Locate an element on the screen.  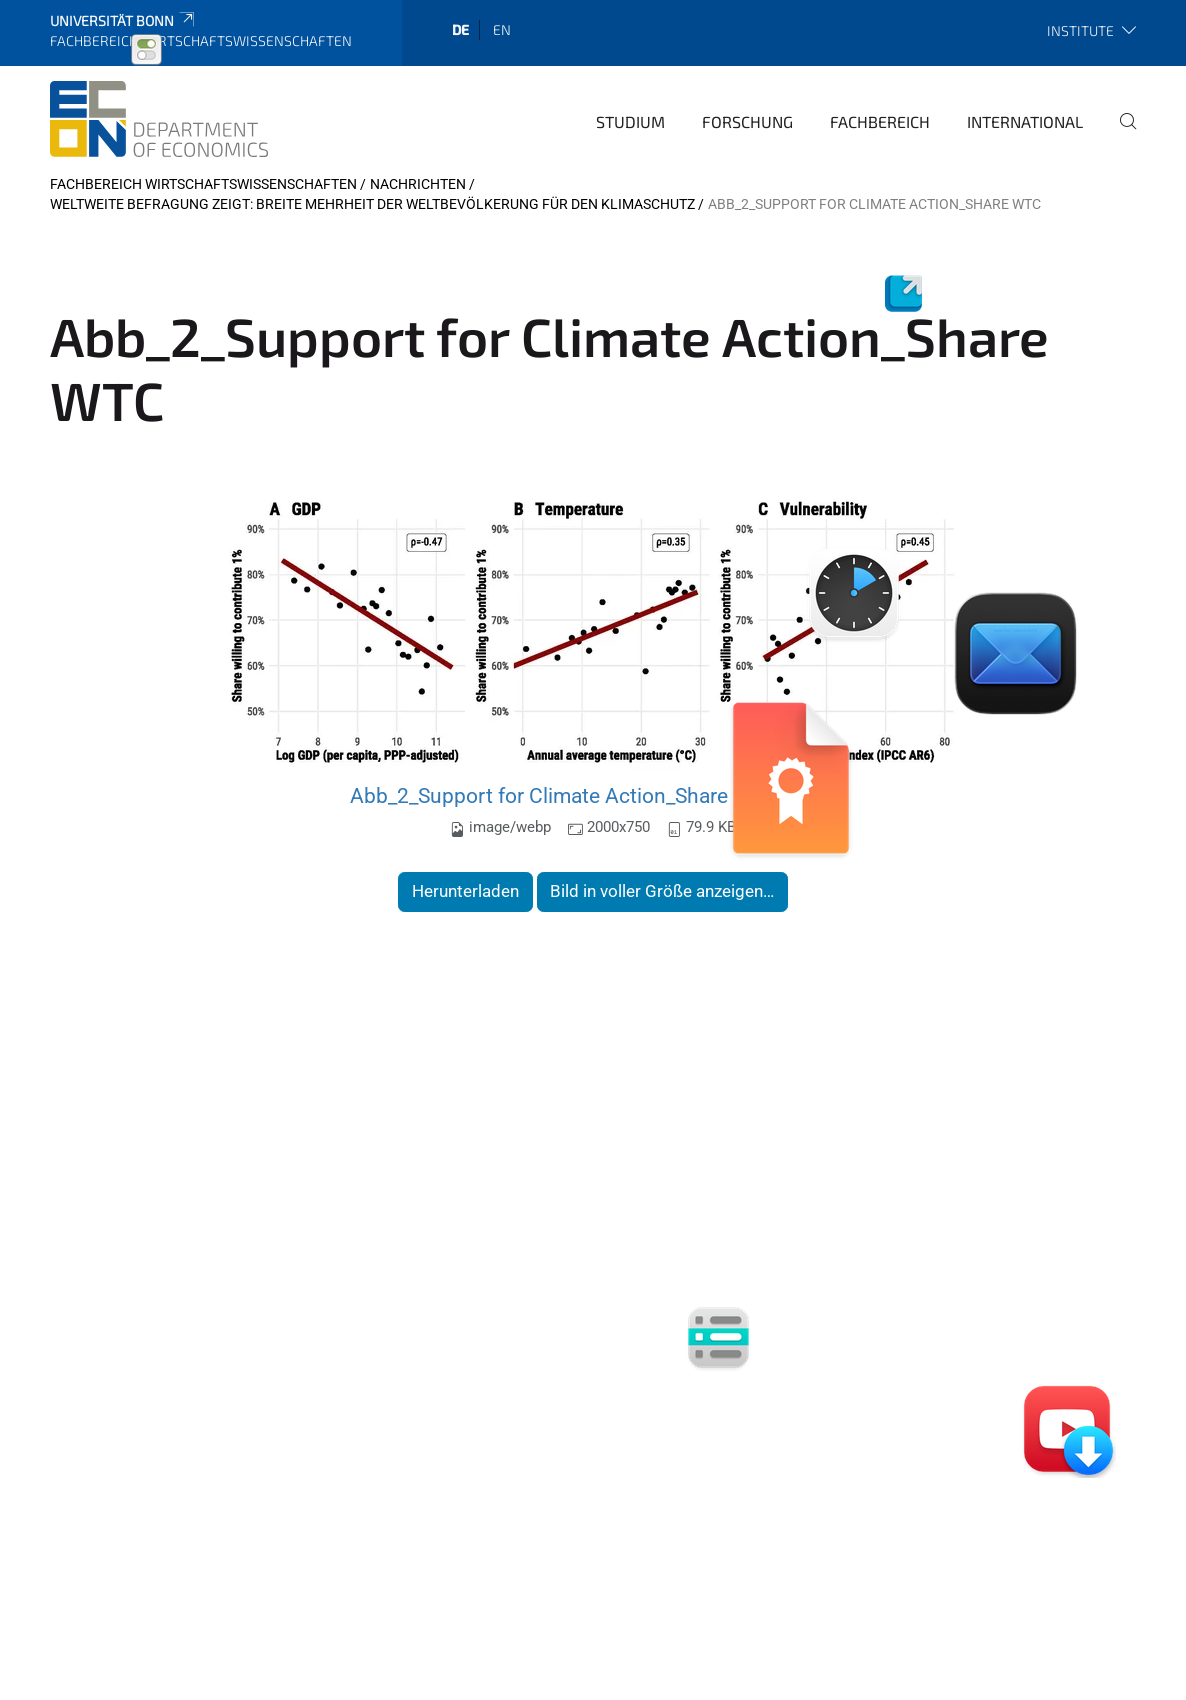
download videos from youtube is located at coordinates (1067, 1429).